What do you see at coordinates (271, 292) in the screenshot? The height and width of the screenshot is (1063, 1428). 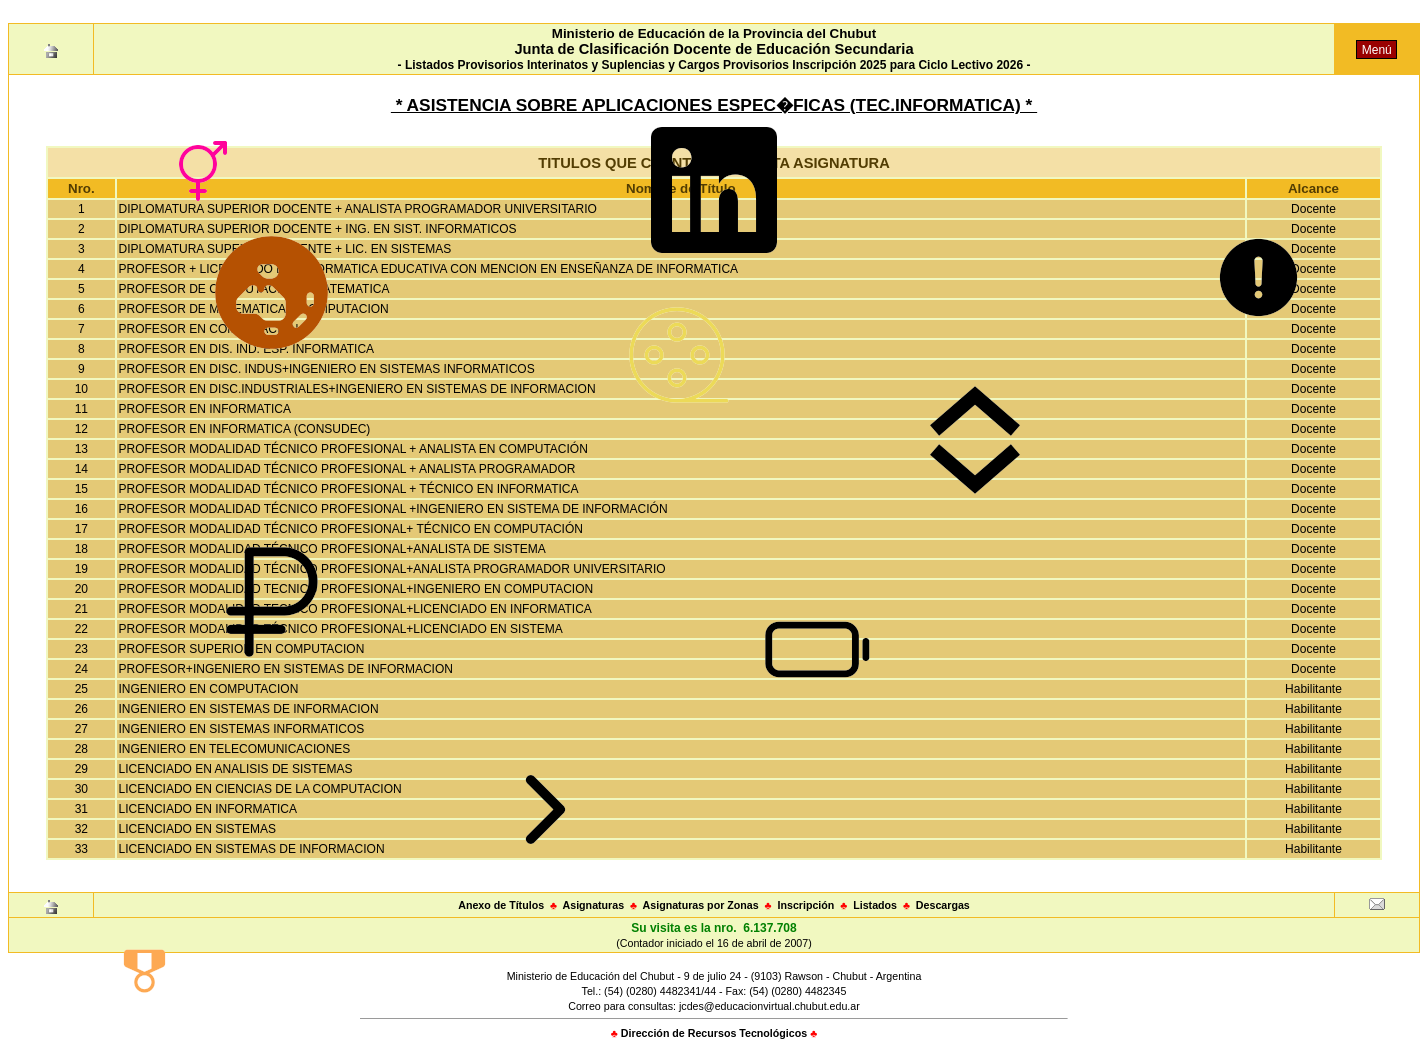 I see `select oceania or australia region` at bounding box center [271, 292].